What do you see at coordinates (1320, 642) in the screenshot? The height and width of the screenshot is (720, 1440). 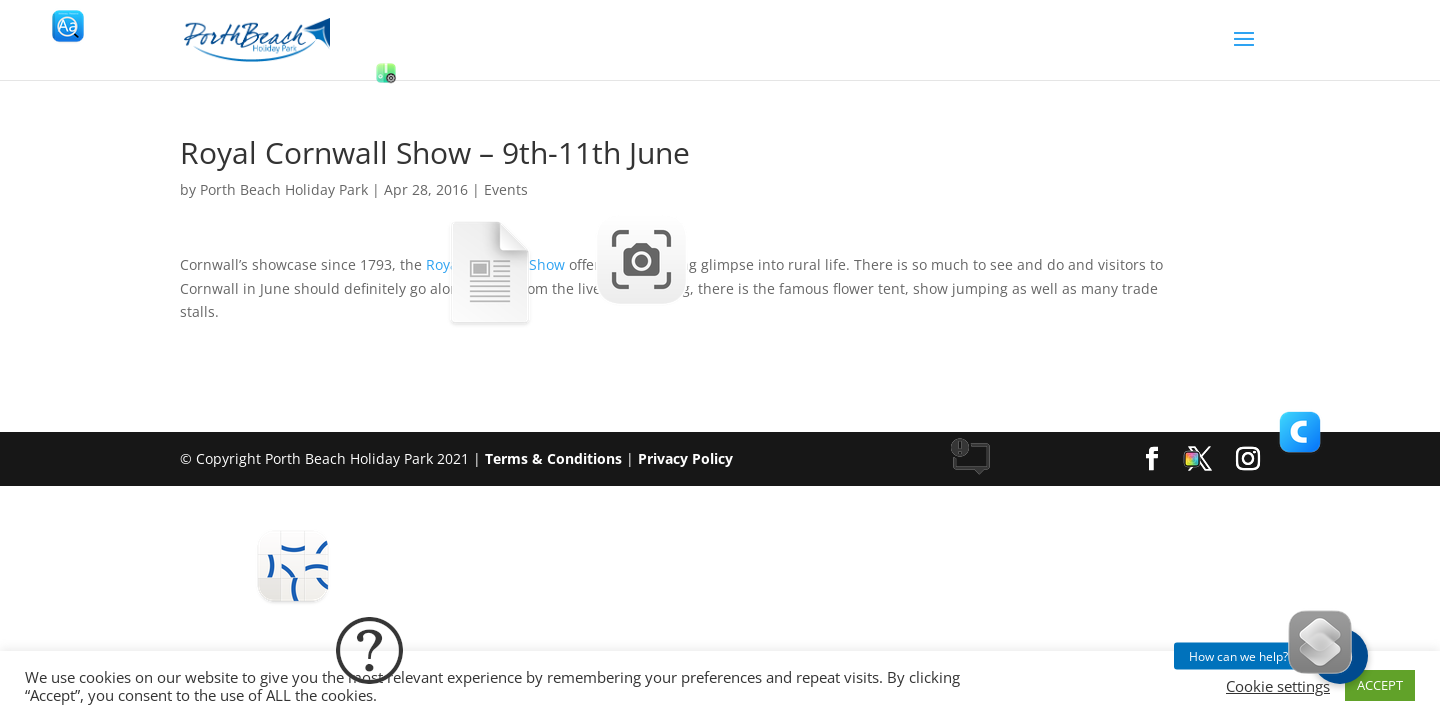 I see `open the shortcuts app` at bounding box center [1320, 642].